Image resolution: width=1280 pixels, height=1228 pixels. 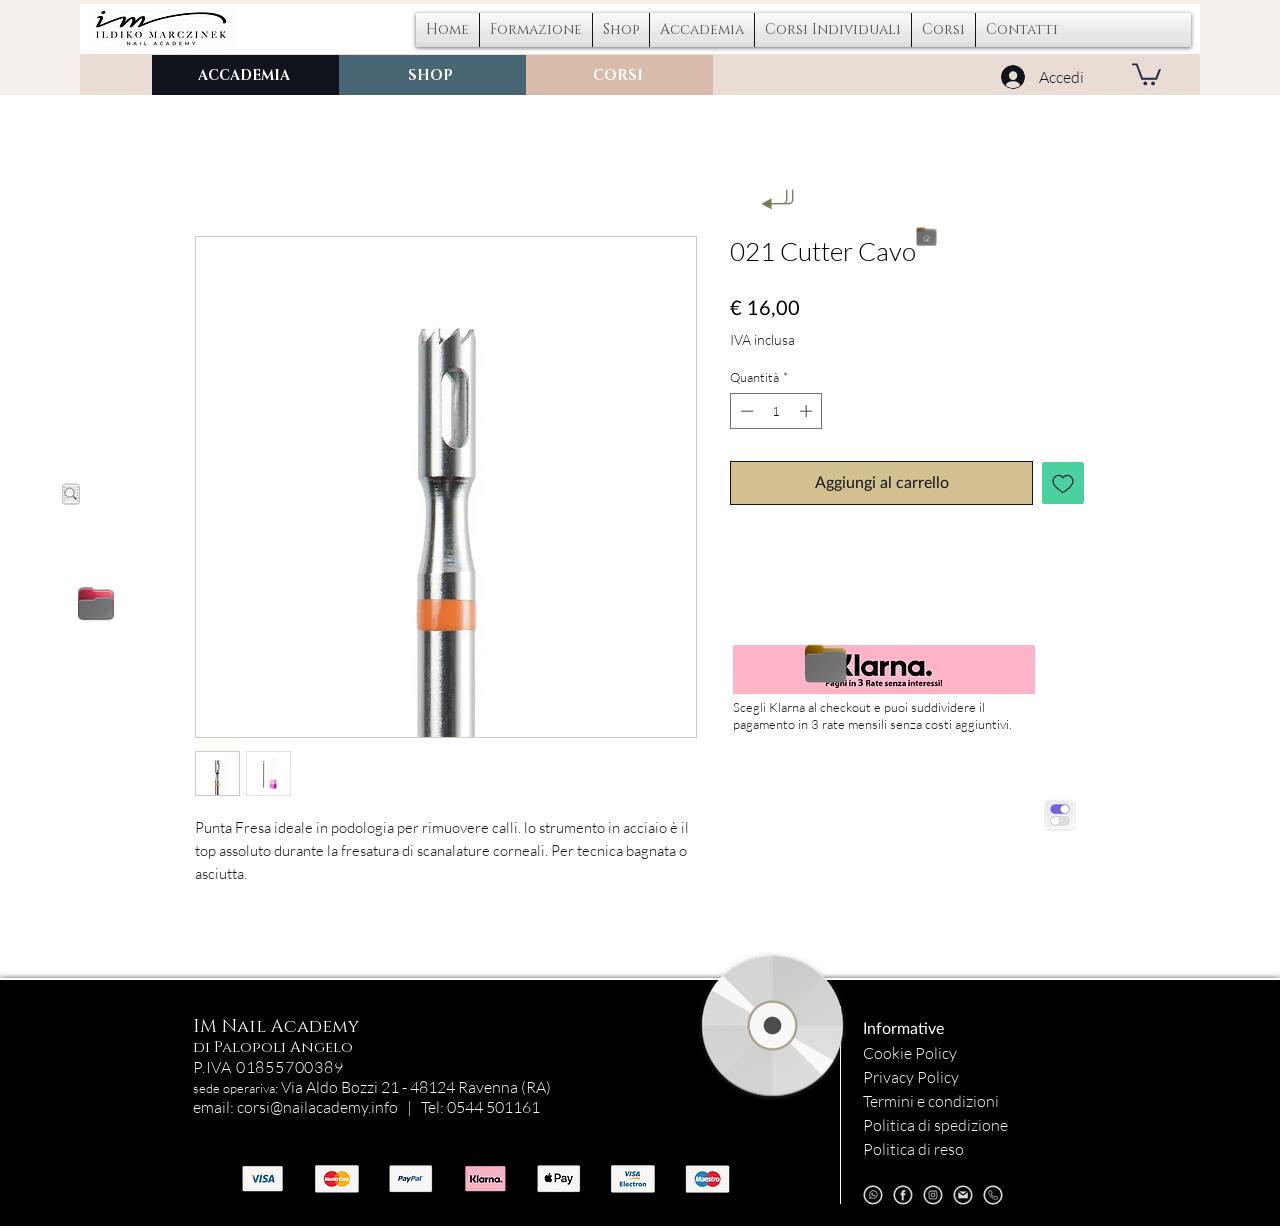 What do you see at coordinates (772, 1025) in the screenshot?
I see `access DVD-RW drive or disc` at bounding box center [772, 1025].